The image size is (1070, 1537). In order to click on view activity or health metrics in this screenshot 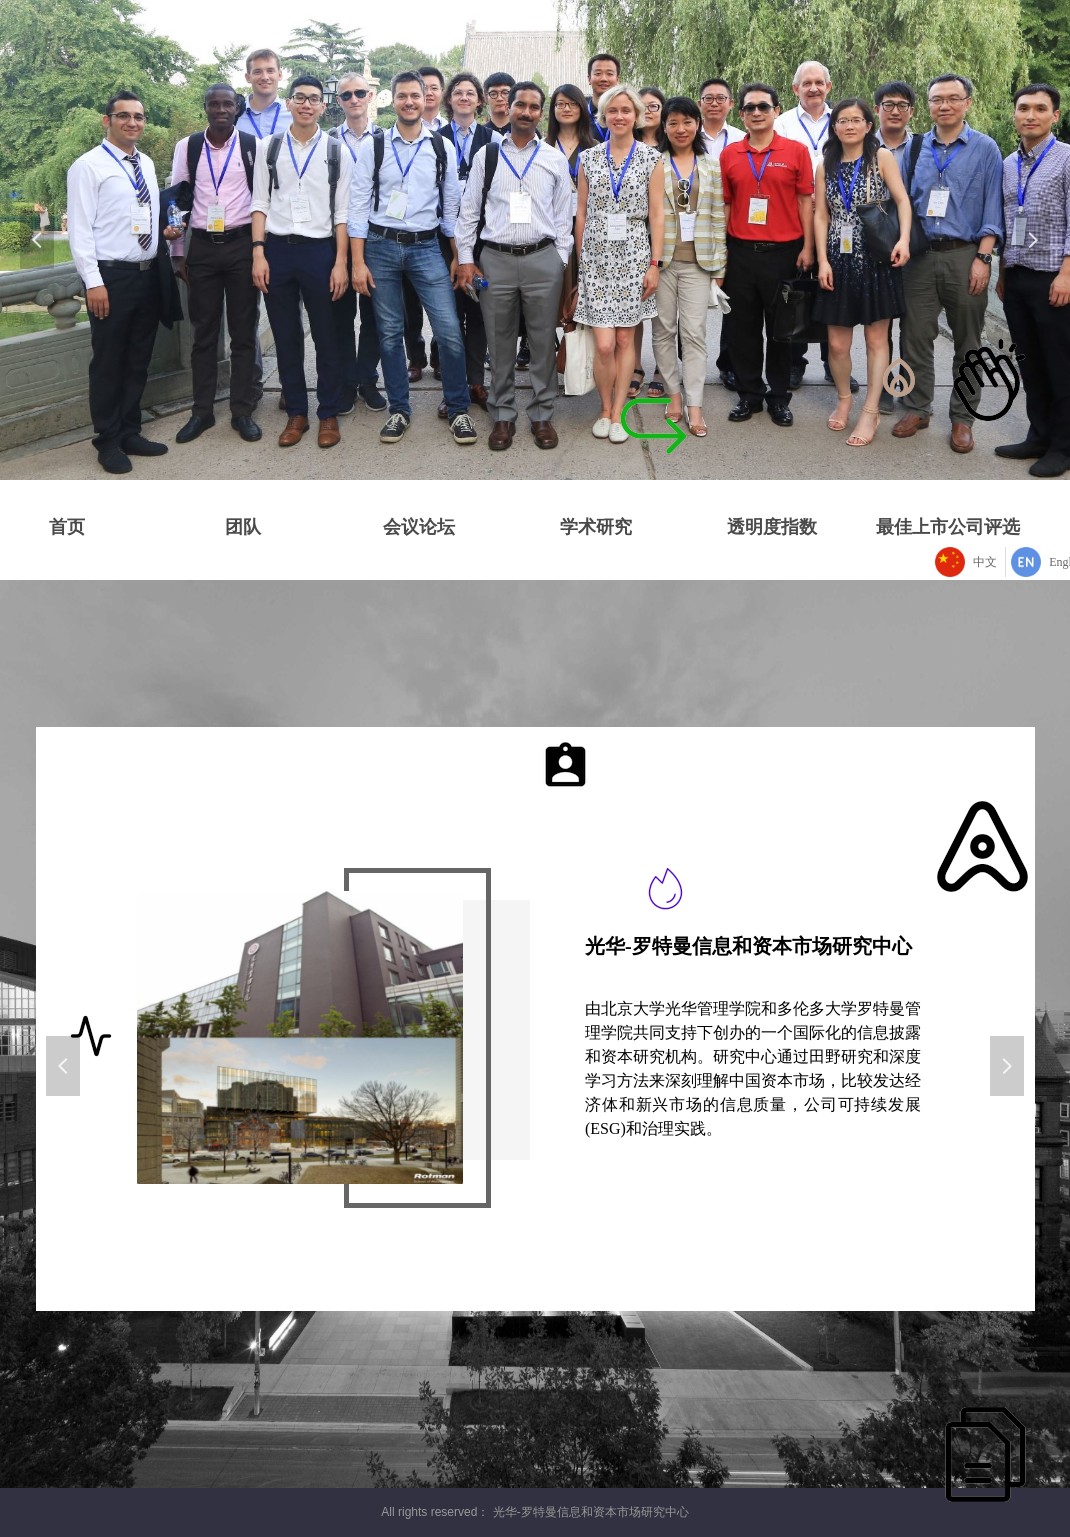, I will do `click(91, 1036)`.